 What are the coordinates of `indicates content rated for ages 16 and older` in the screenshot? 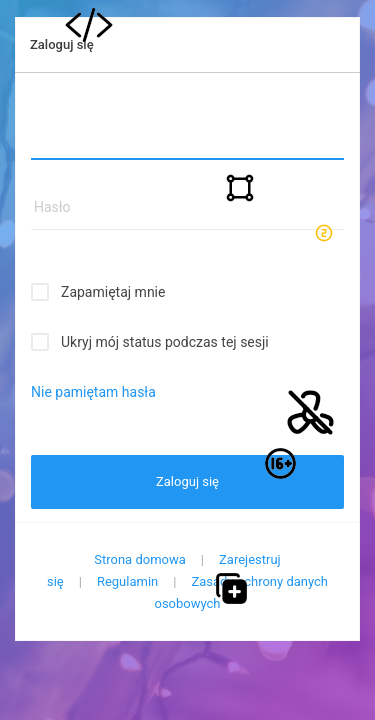 It's located at (280, 463).